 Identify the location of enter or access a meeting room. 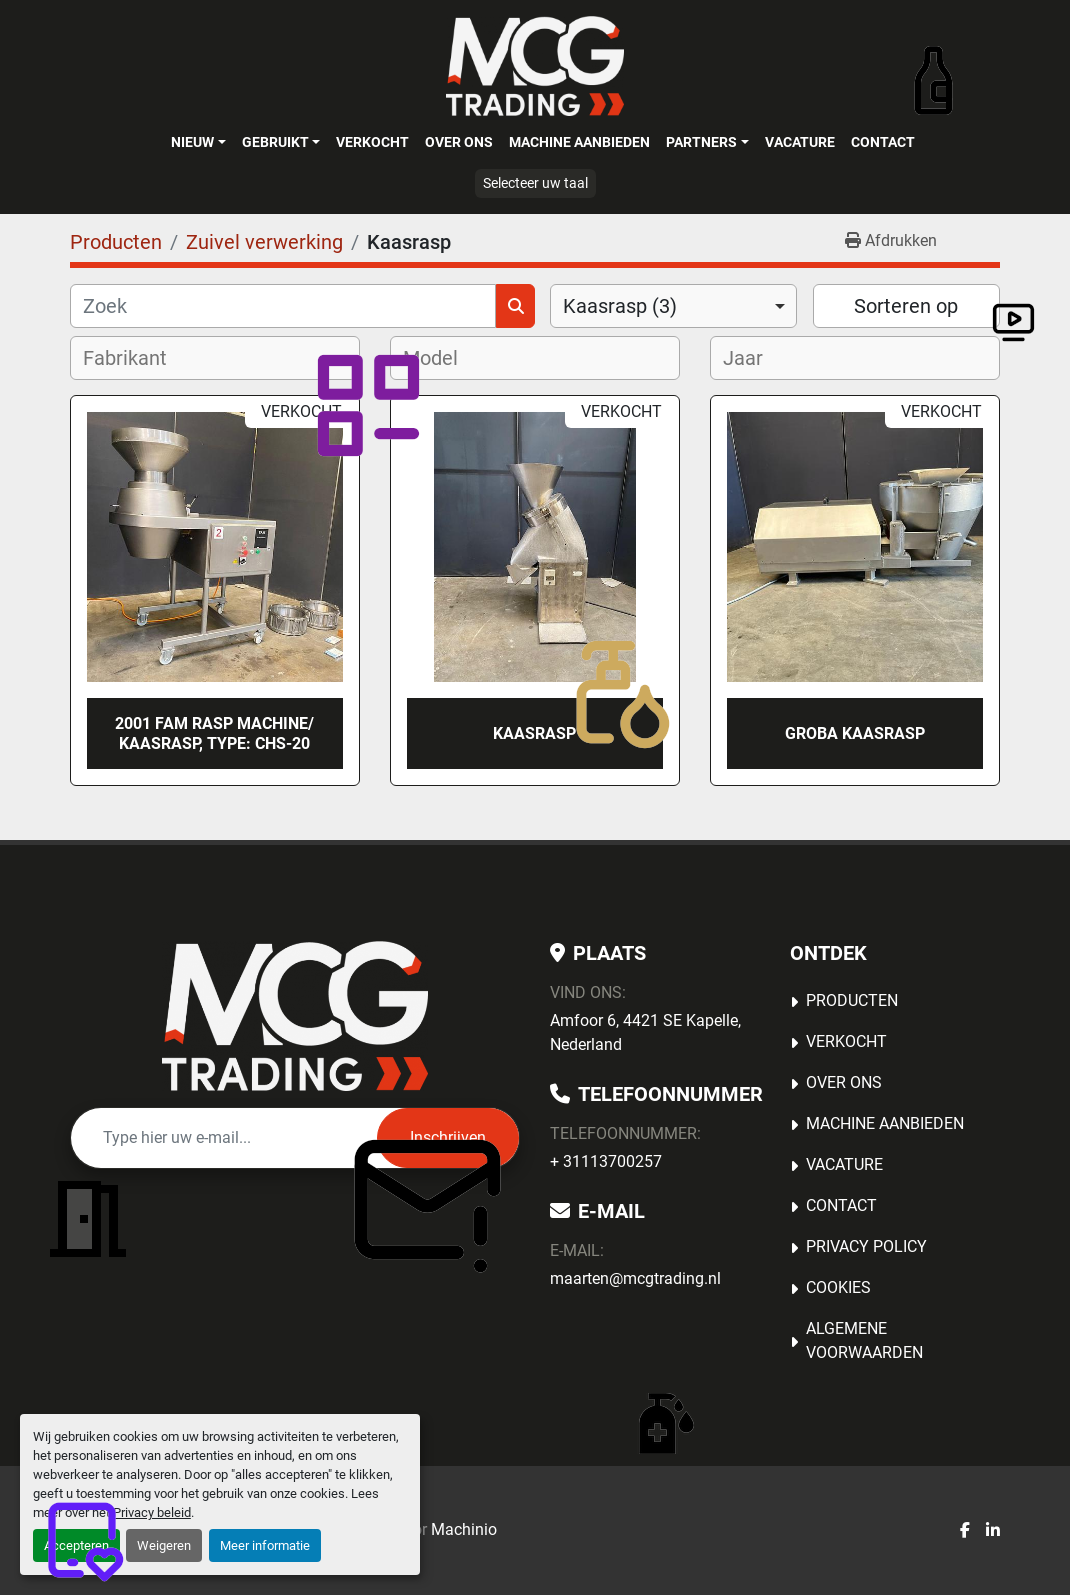
(88, 1219).